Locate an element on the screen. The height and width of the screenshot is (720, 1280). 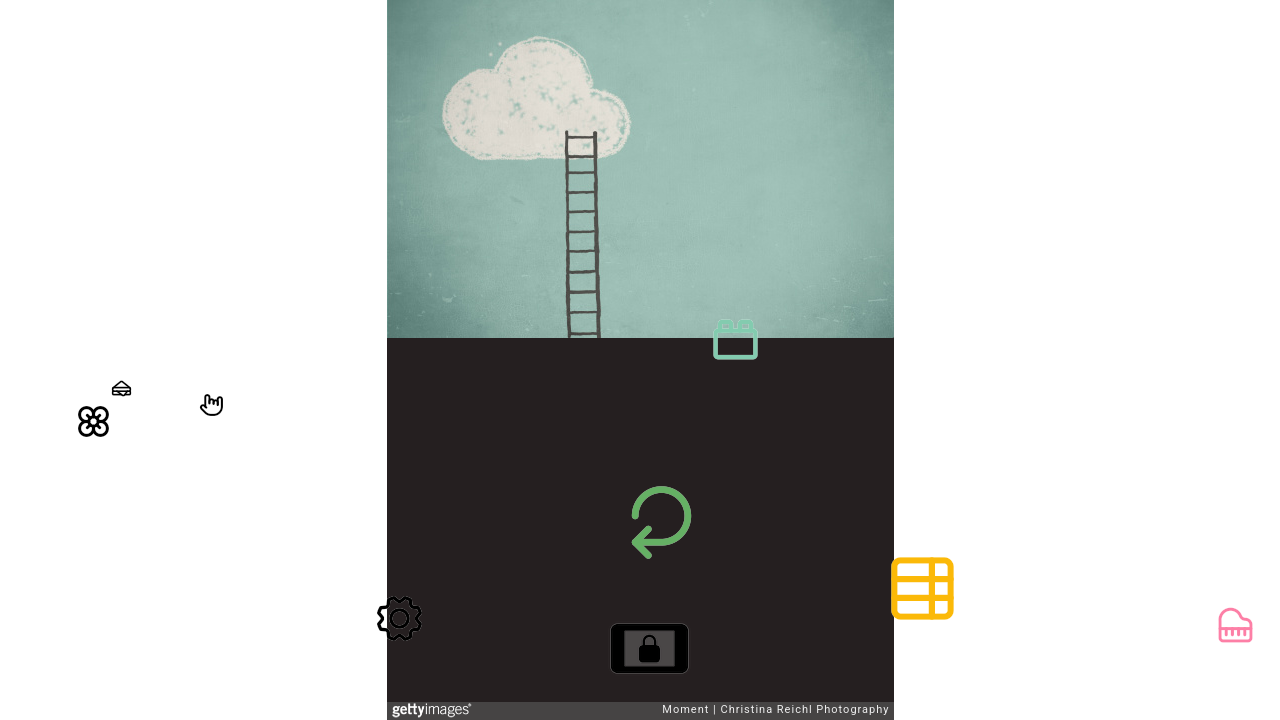
lock screen orientation to landscape mode is located at coordinates (649, 648).